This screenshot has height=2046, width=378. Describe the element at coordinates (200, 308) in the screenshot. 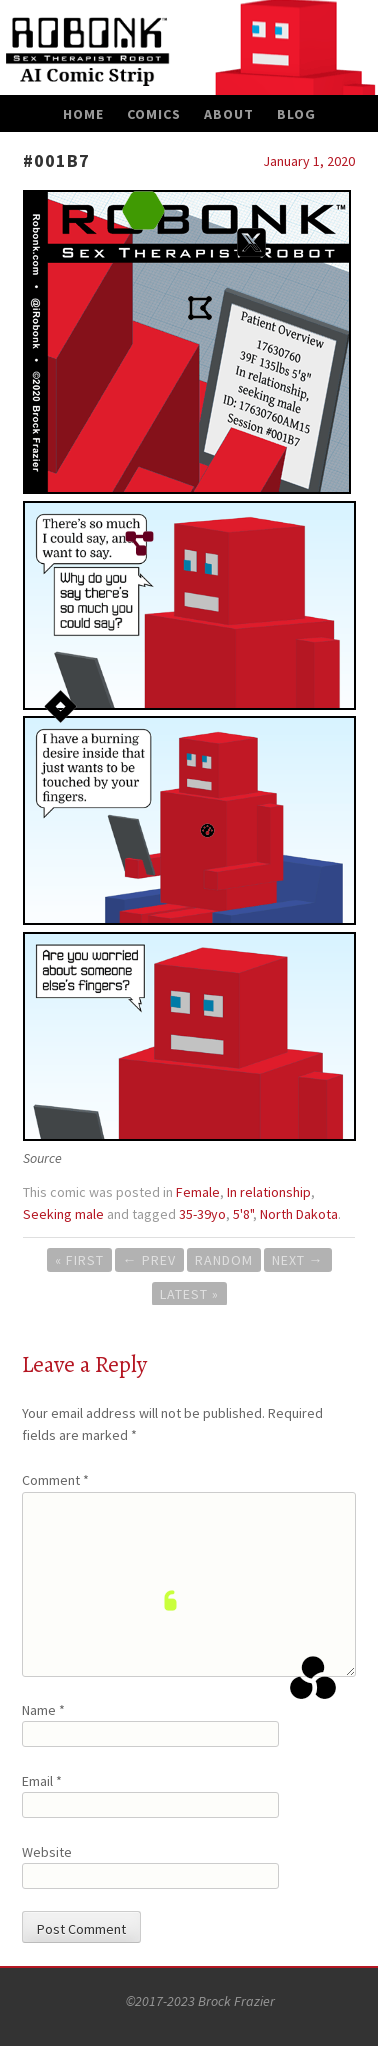

I see `create or edit vector polygon shape` at that location.